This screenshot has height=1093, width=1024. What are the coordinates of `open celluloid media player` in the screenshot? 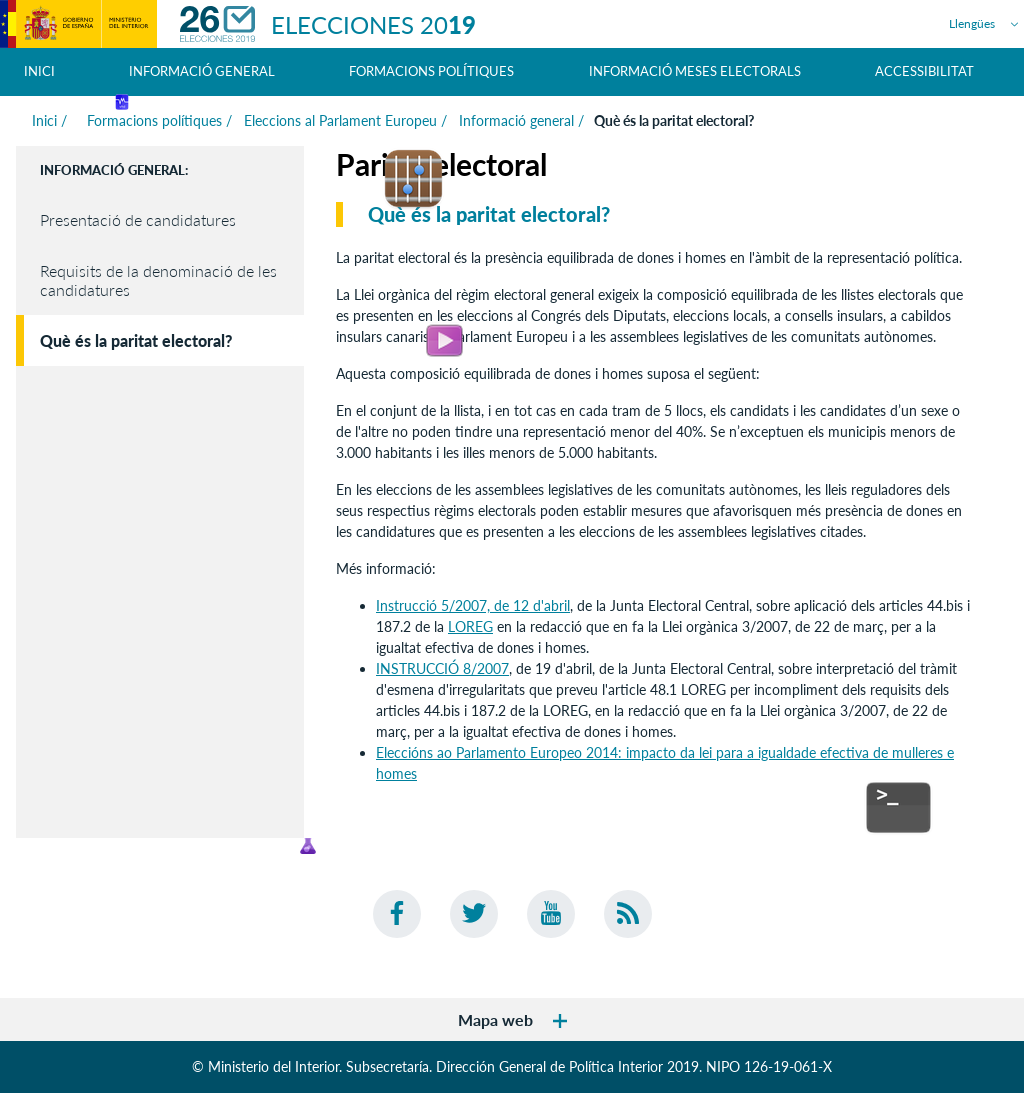 It's located at (444, 340).